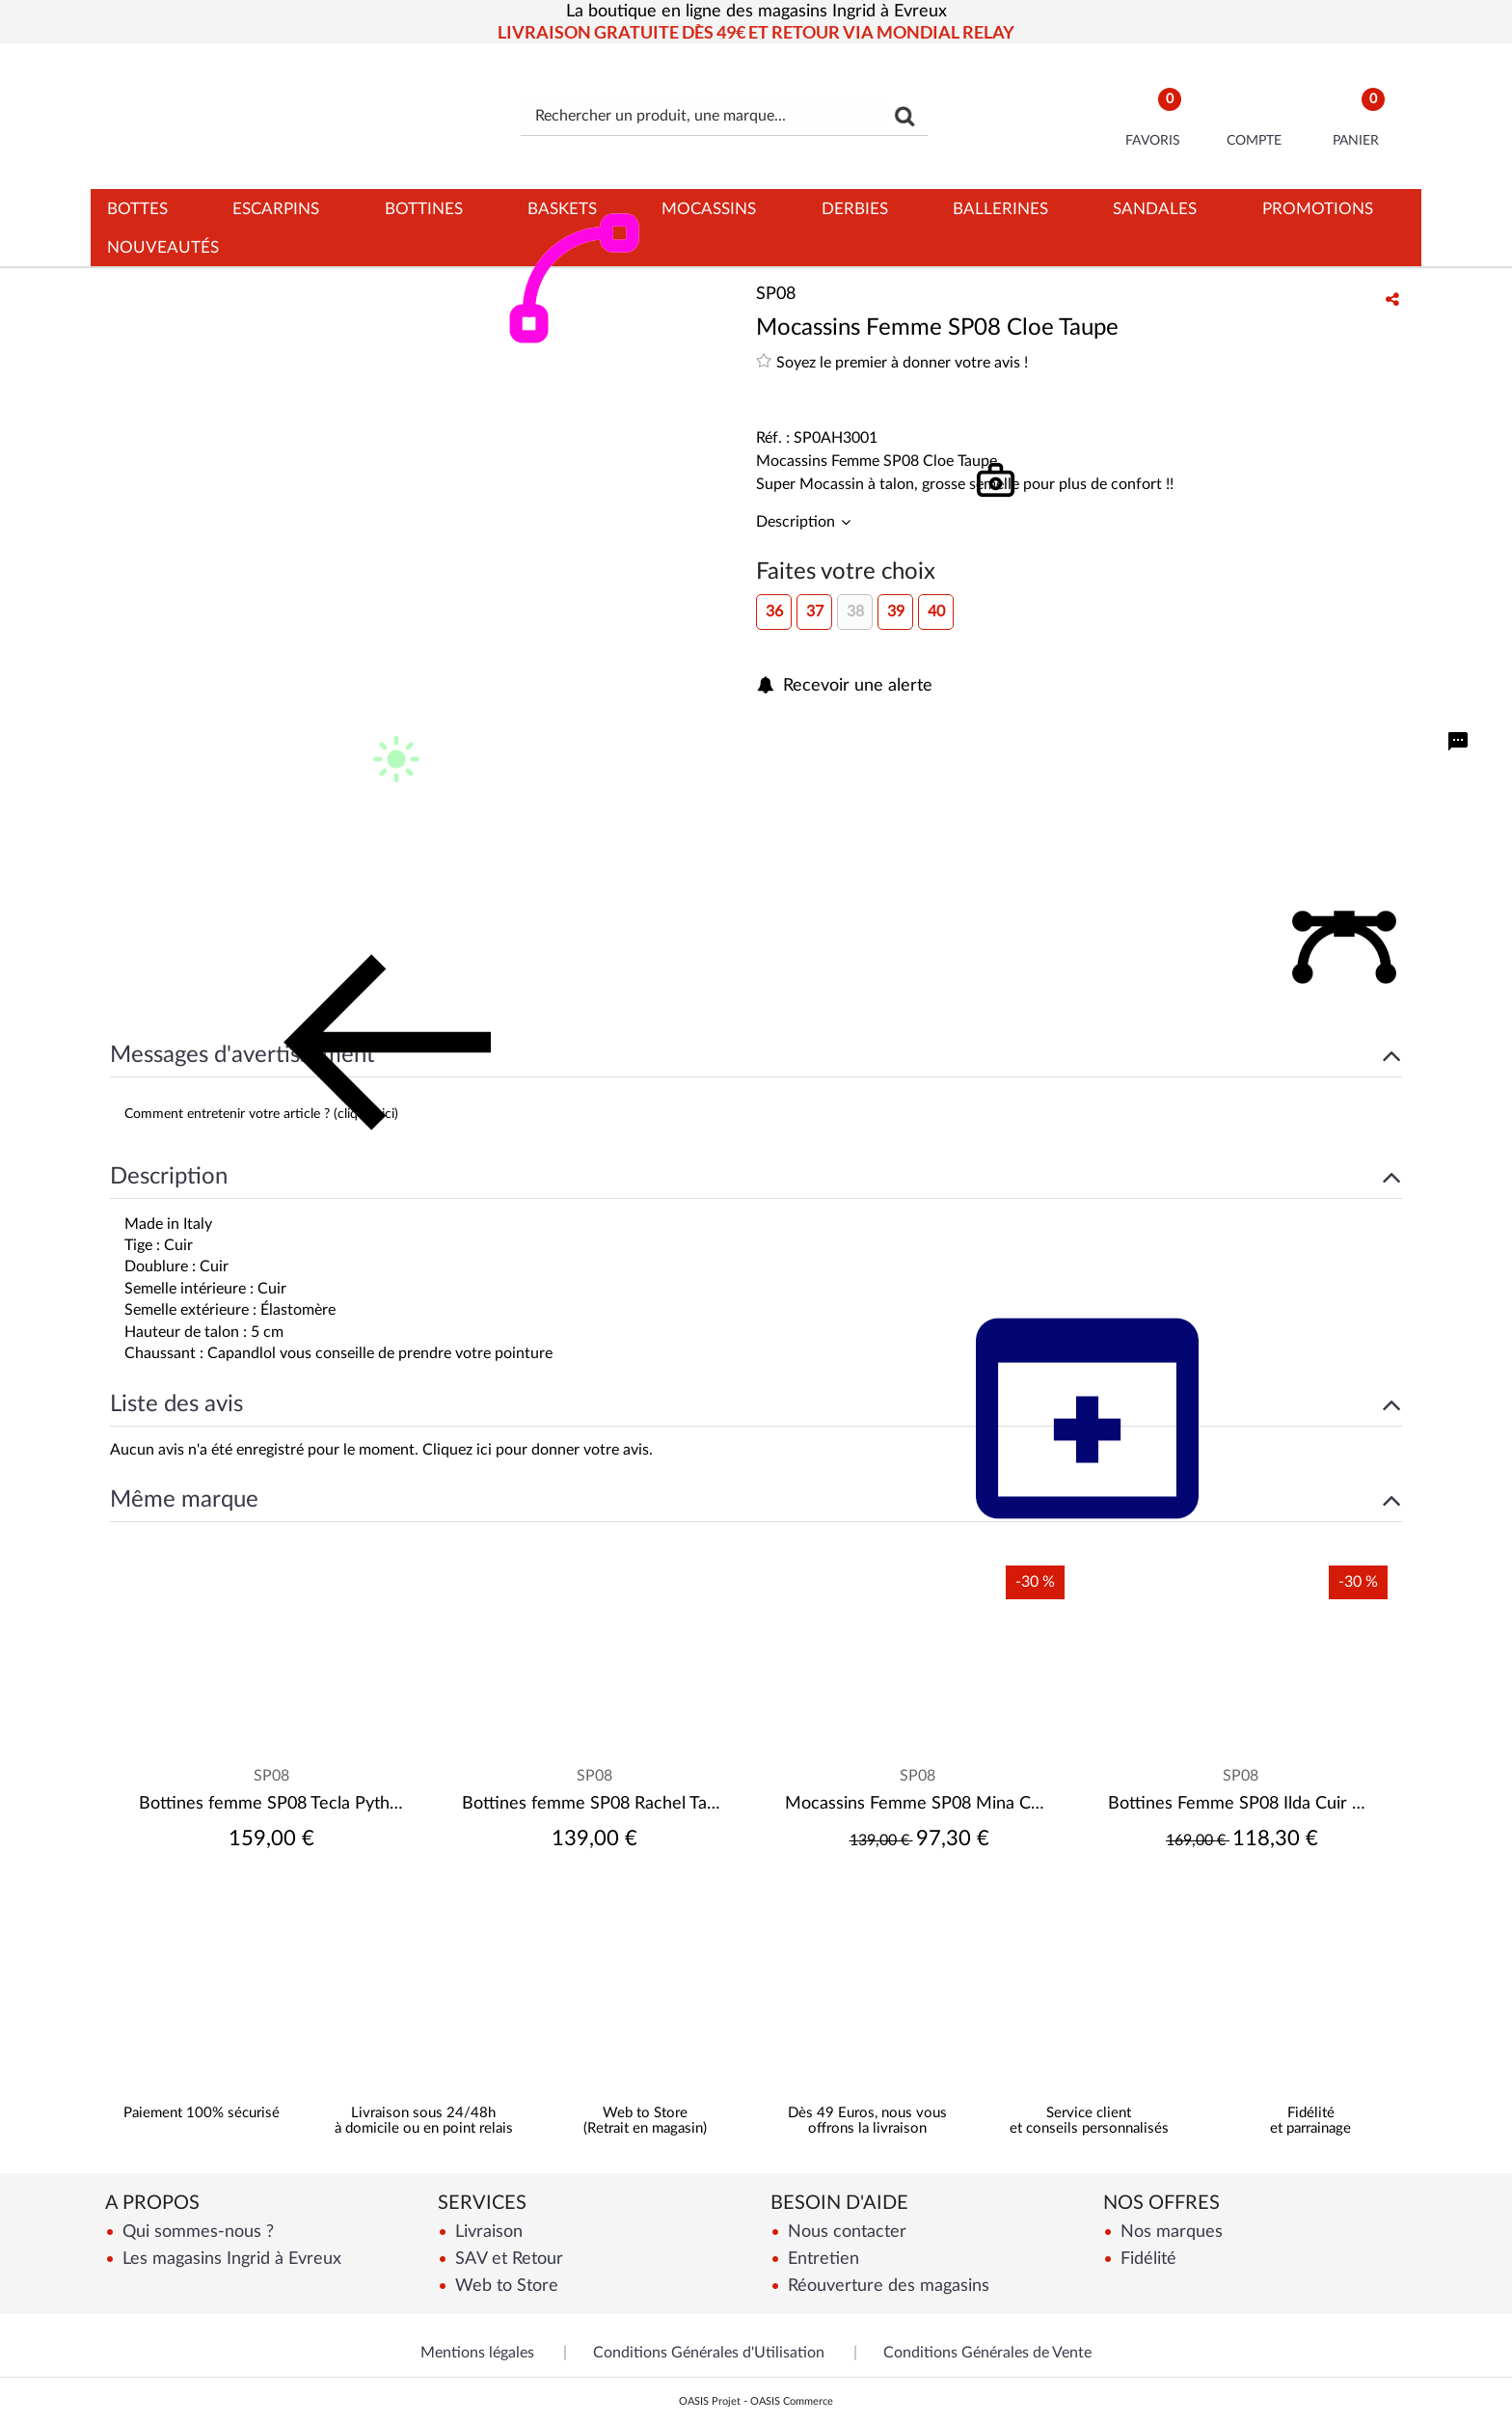  What do you see at coordinates (387, 1042) in the screenshot?
I see `go back to the previous page` at bounding box center [387, 1042].